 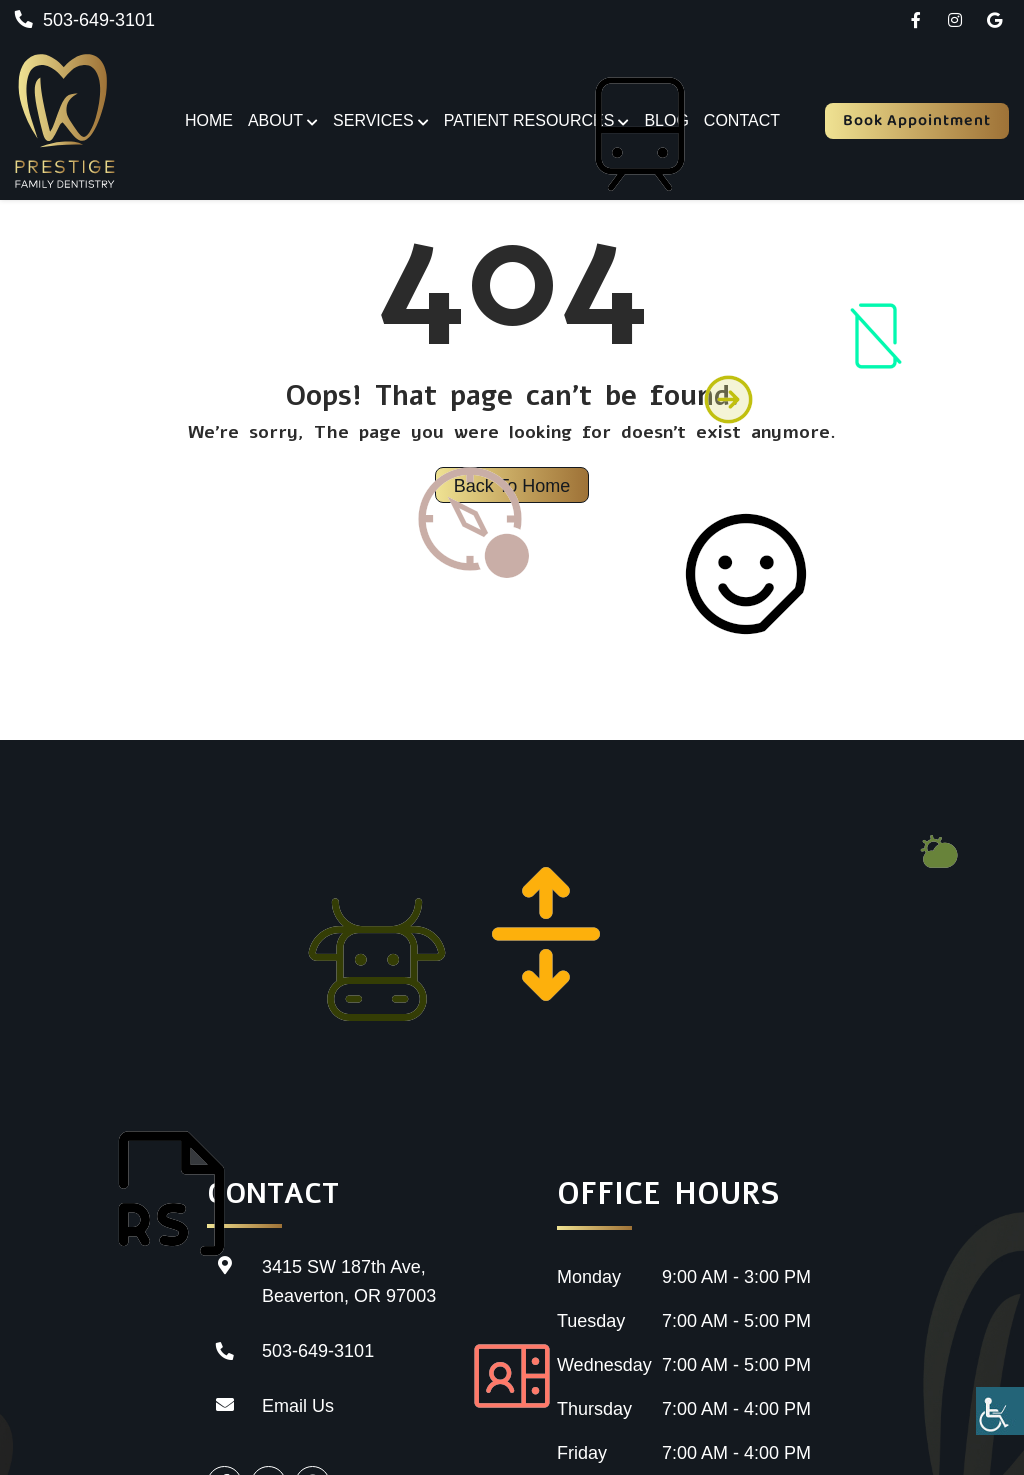 I want to click on start or join a video conference, so click(x=512, y=1376).